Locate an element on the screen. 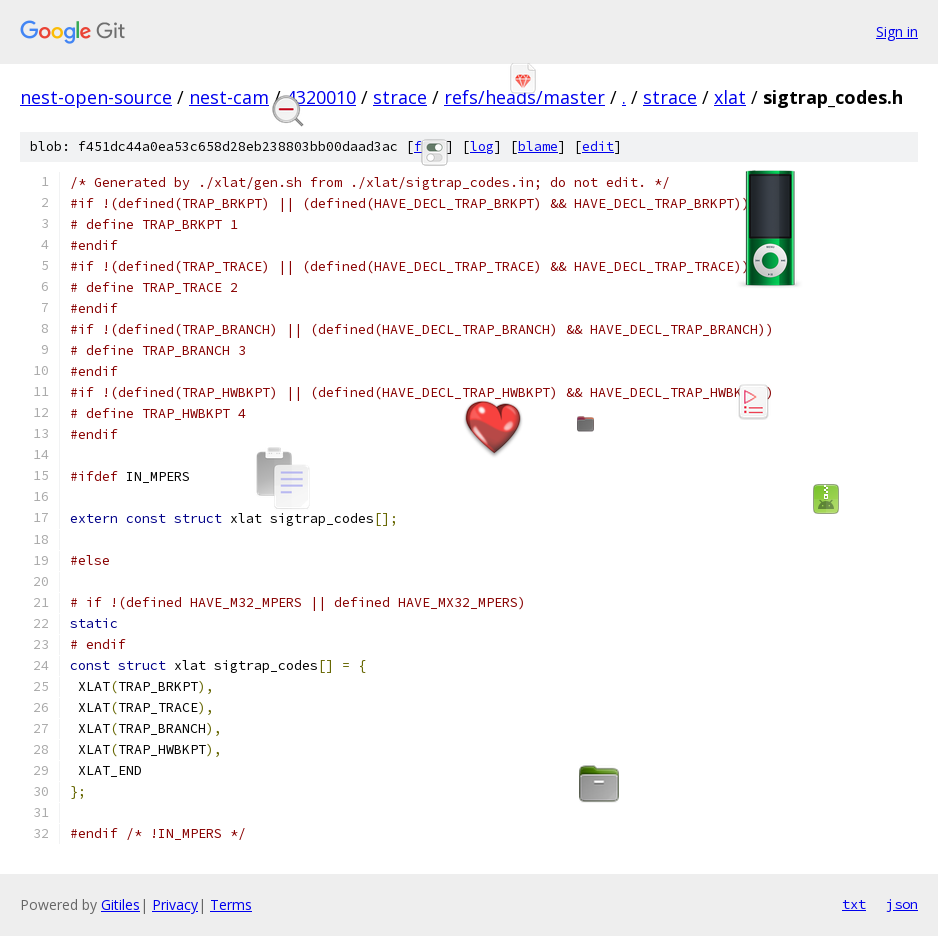 The height and width of the screenshot is (936, 938). iPod nano device in green is located at coordinates (769, 229).